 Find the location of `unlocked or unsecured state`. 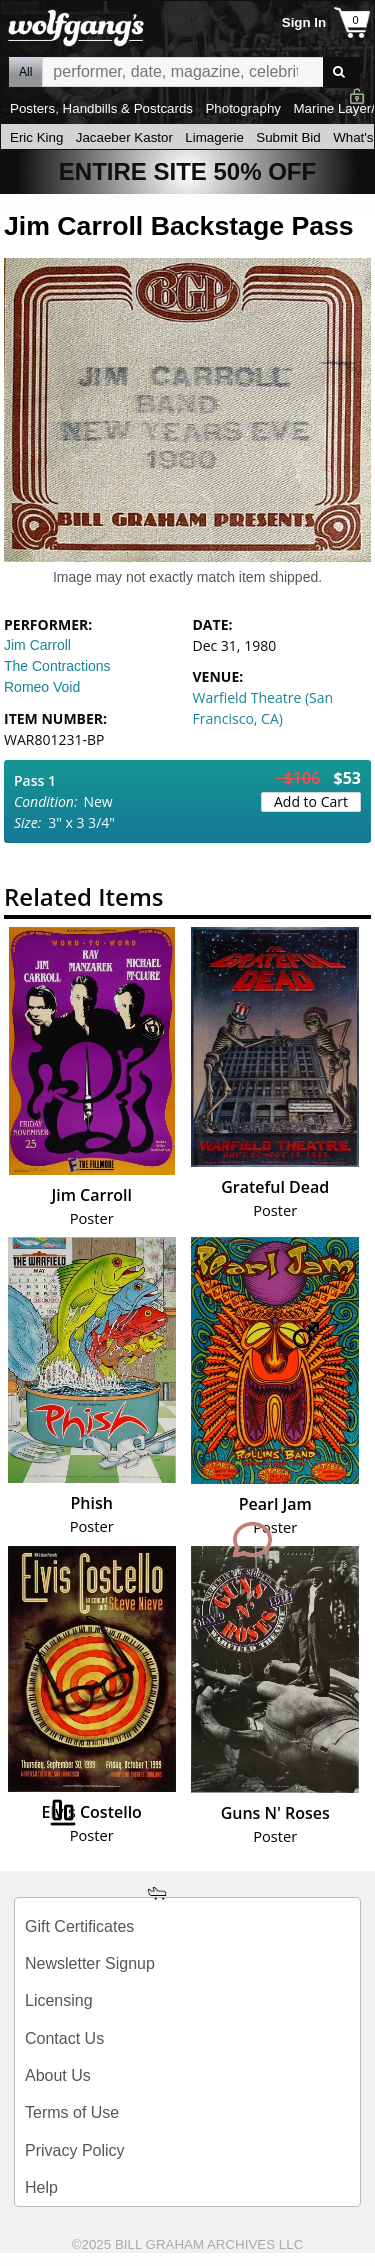

unlocked or unsecured state is located at coordinates (357, 97).